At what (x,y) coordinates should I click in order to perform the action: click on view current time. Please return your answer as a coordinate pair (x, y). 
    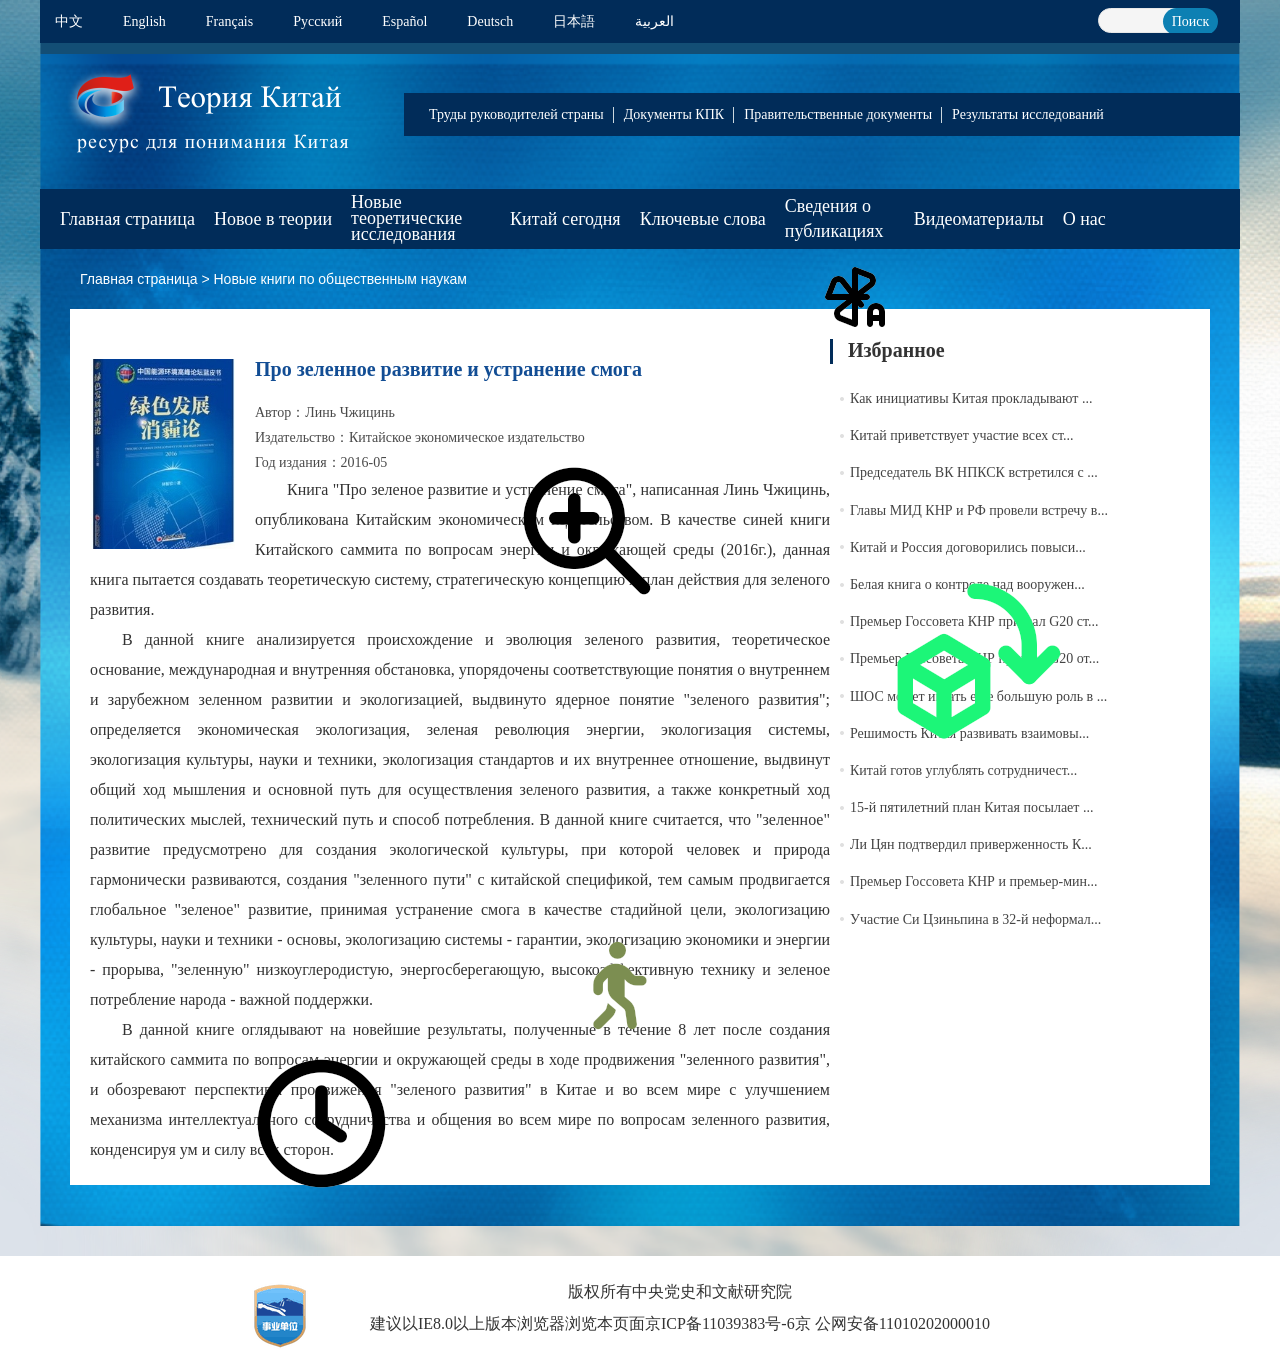
    Looking at the image, I should click on (321, 1123).